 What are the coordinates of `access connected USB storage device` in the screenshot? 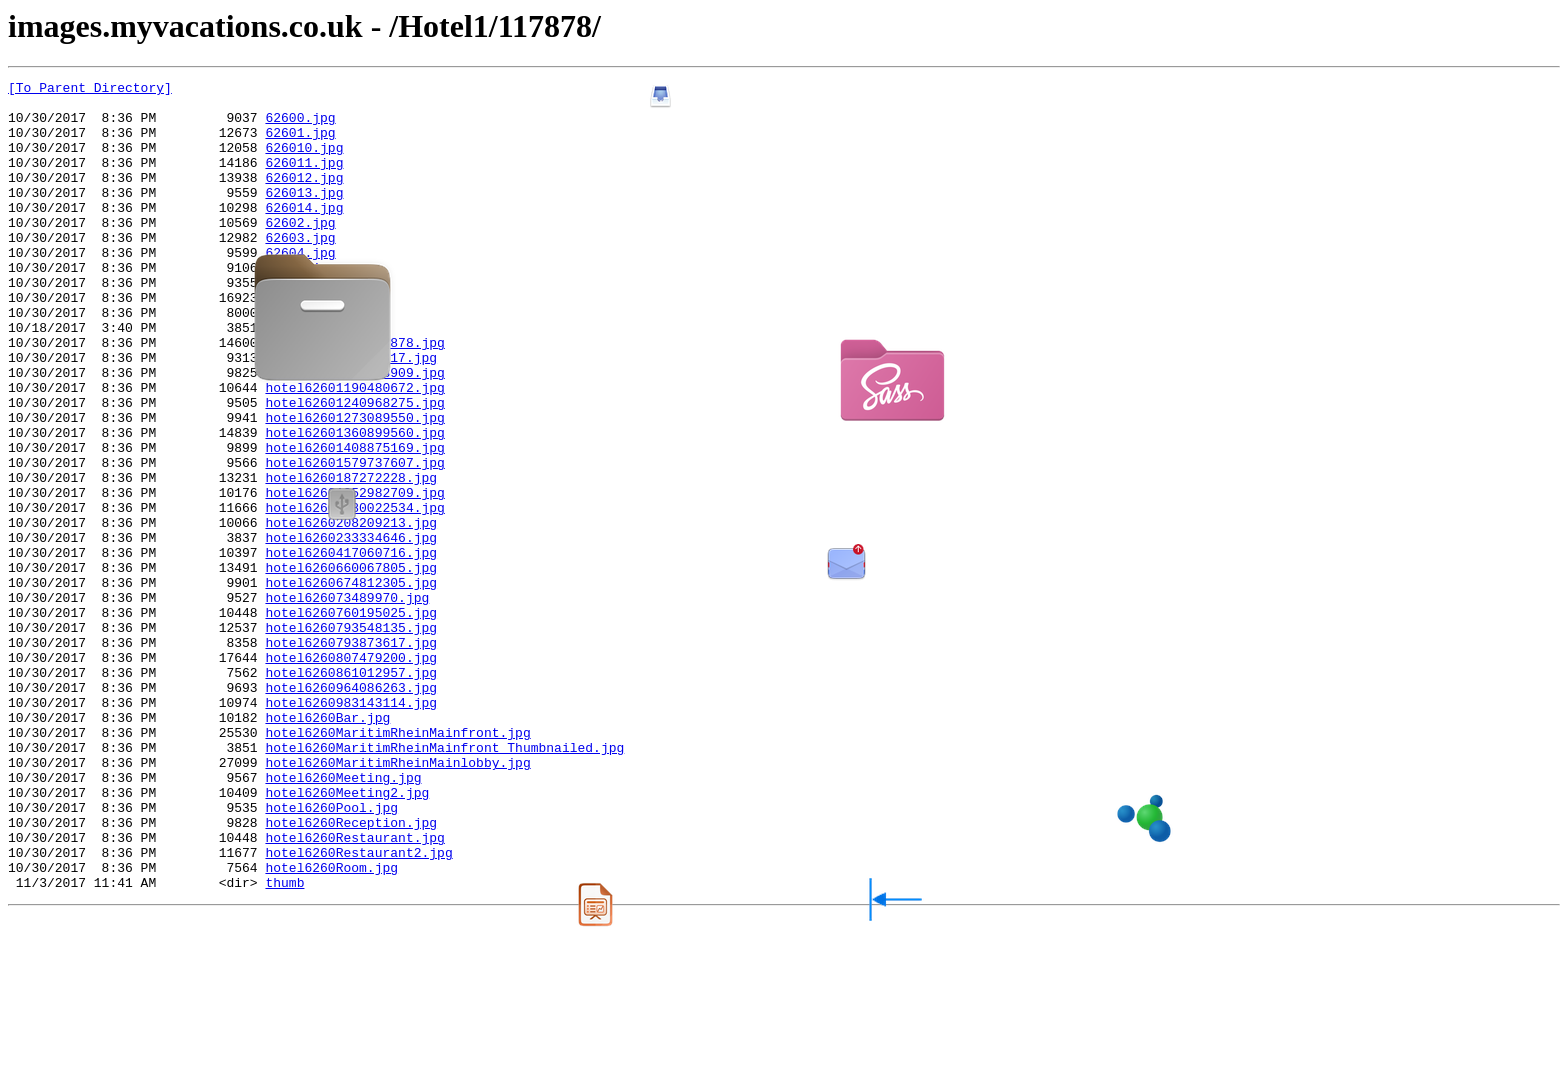 It's located at (342, 504).